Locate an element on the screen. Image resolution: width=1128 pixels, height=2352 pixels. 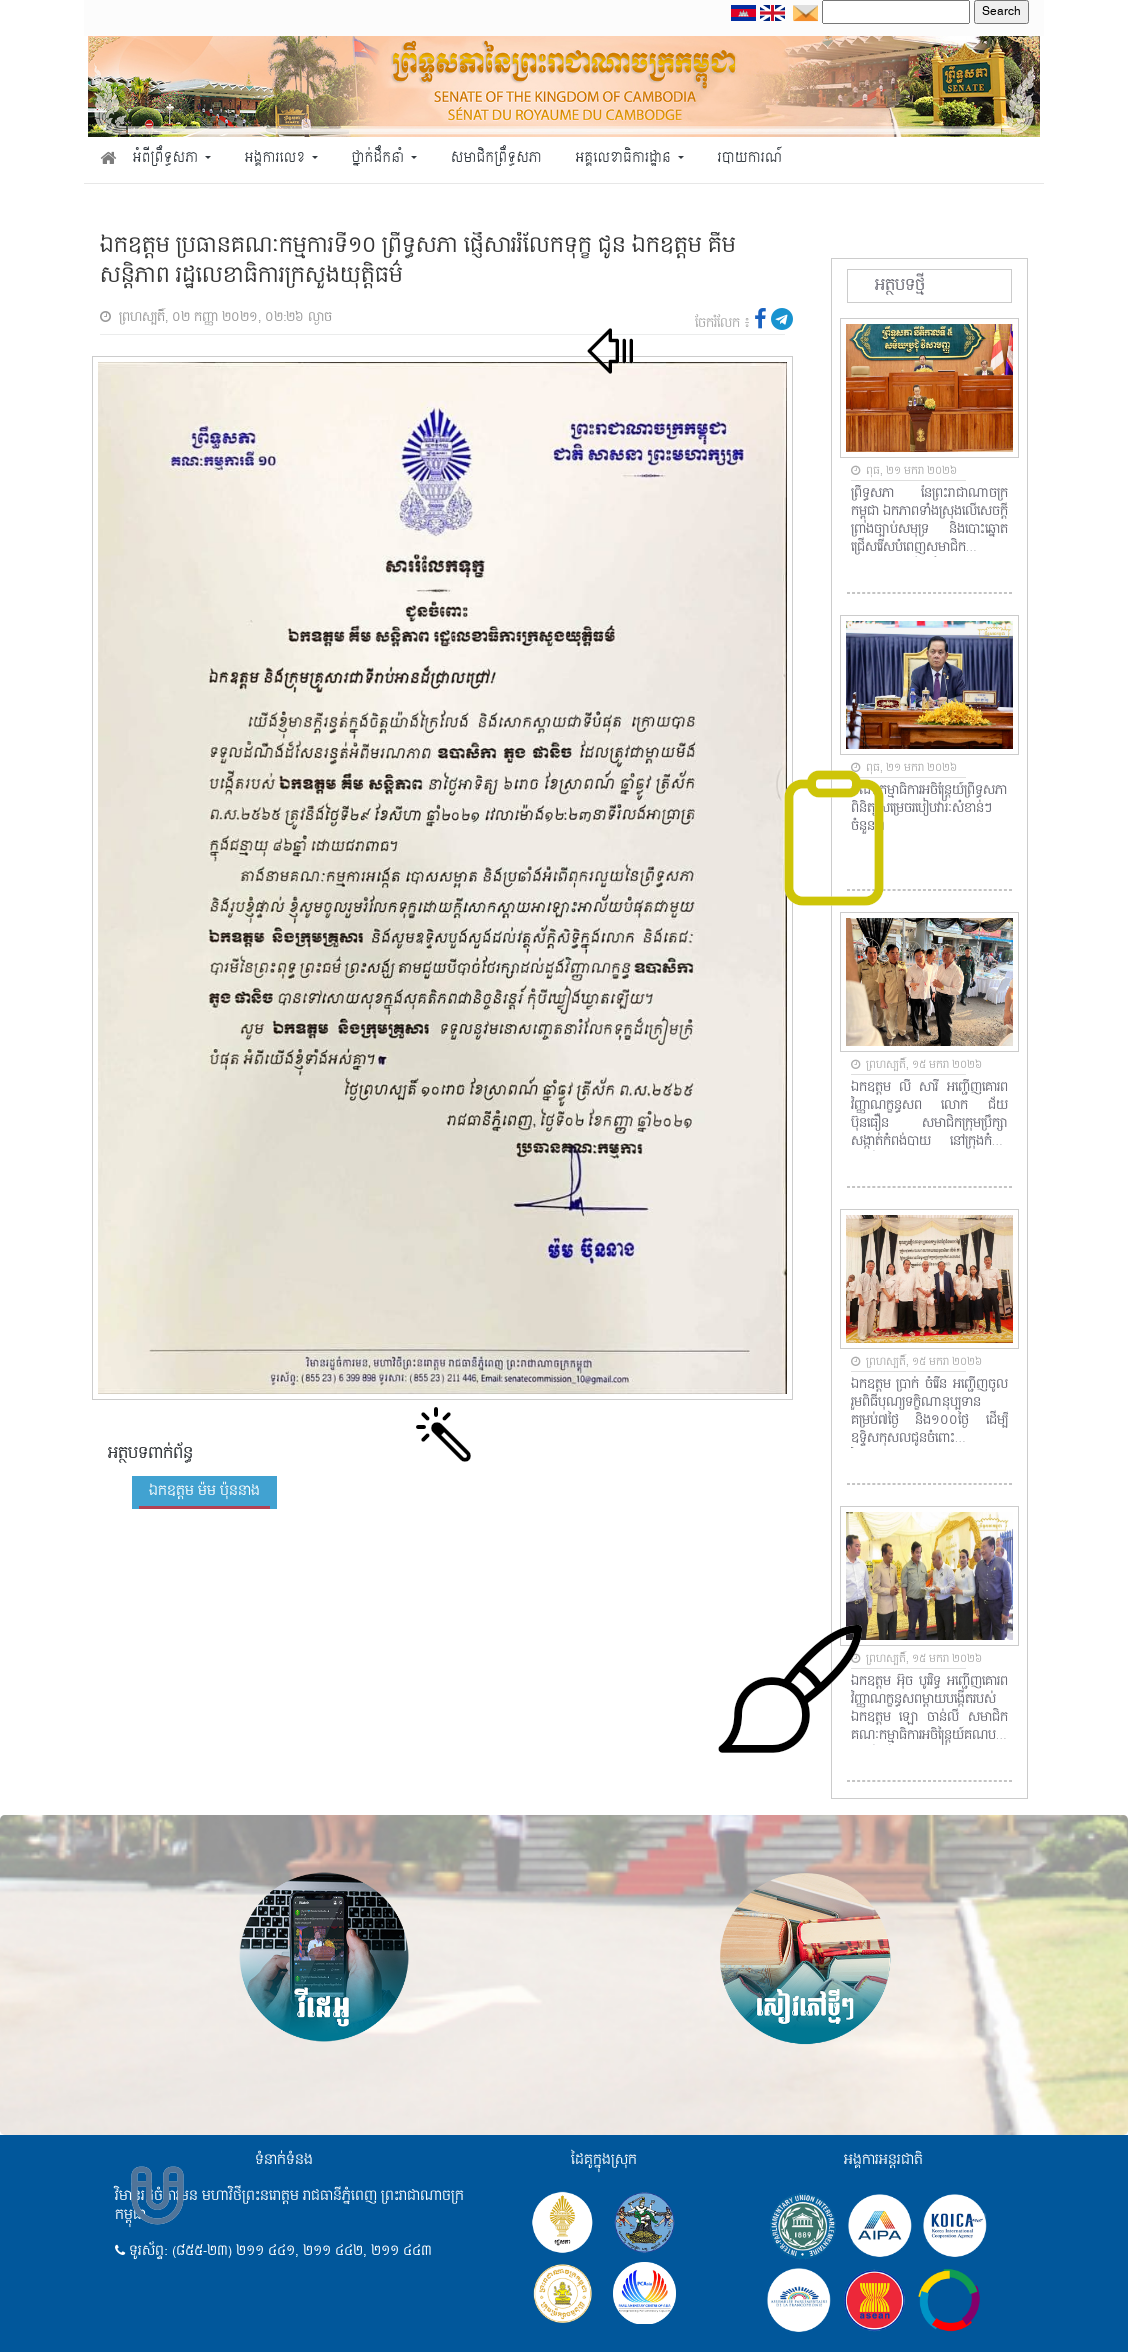
access clipboard contents is located at coordinates (834, 838).